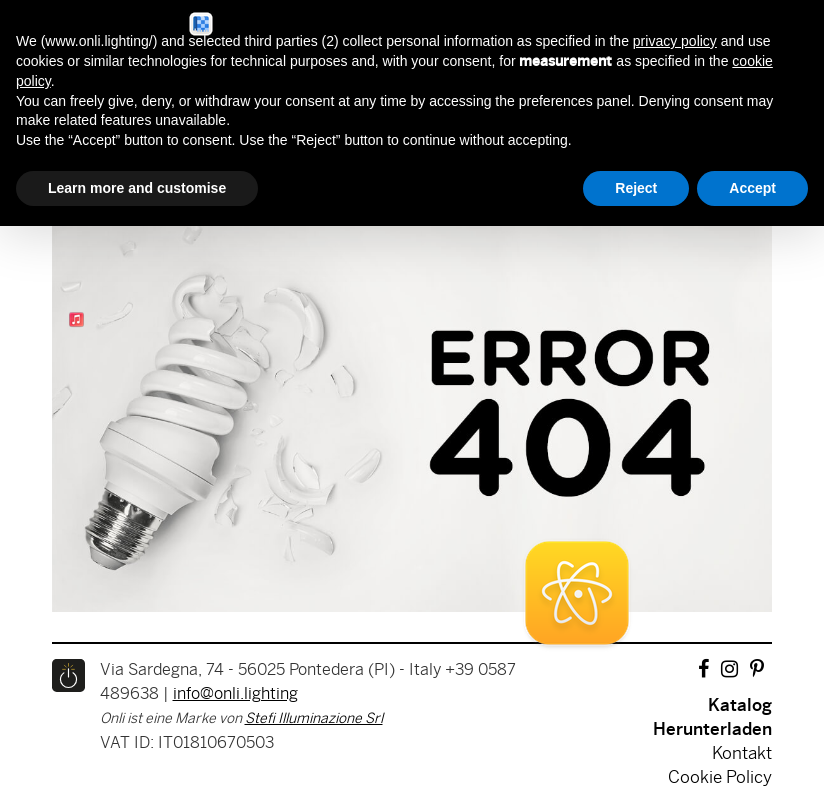 The height and width of the screenshot is (805, 824). Describe the element at coordinates (76, 319) in the screenshot. I see `open the gnome music app` at that location.